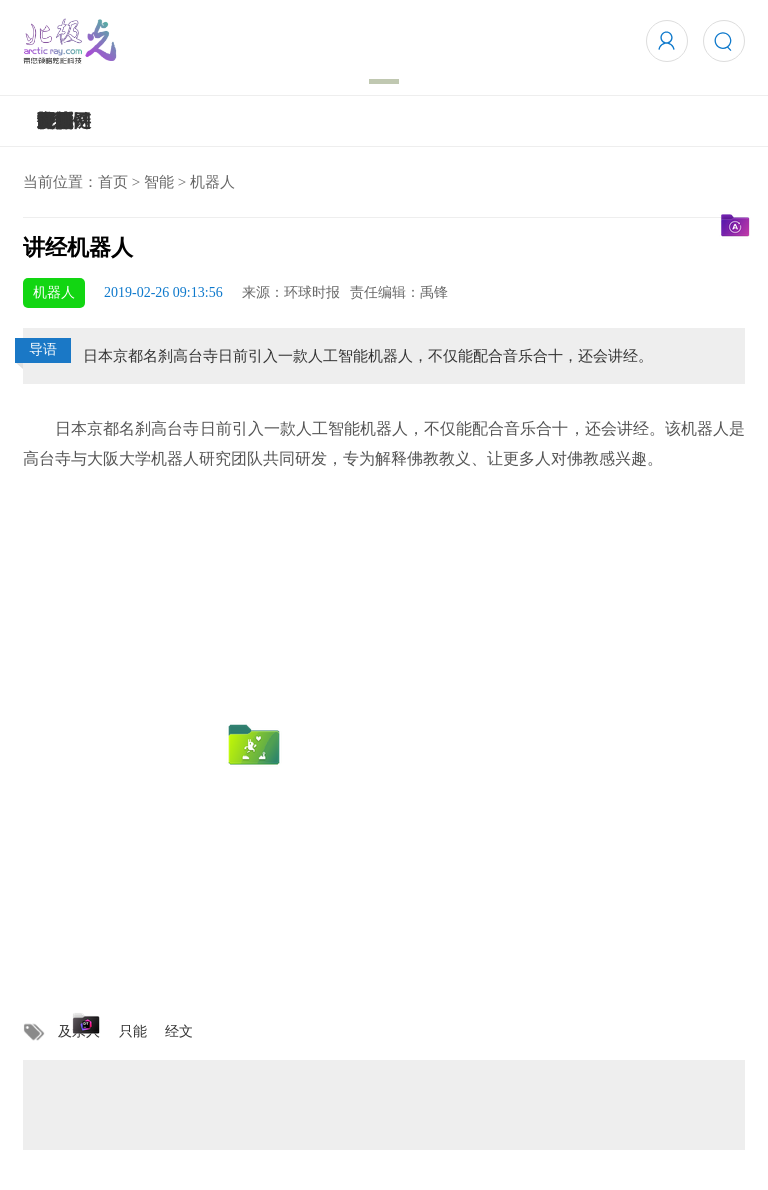 The image size is (768, 1190). Describe the element at coordinates (735, 226) in the screenshot. I see `open apollo app files folder` at that location.